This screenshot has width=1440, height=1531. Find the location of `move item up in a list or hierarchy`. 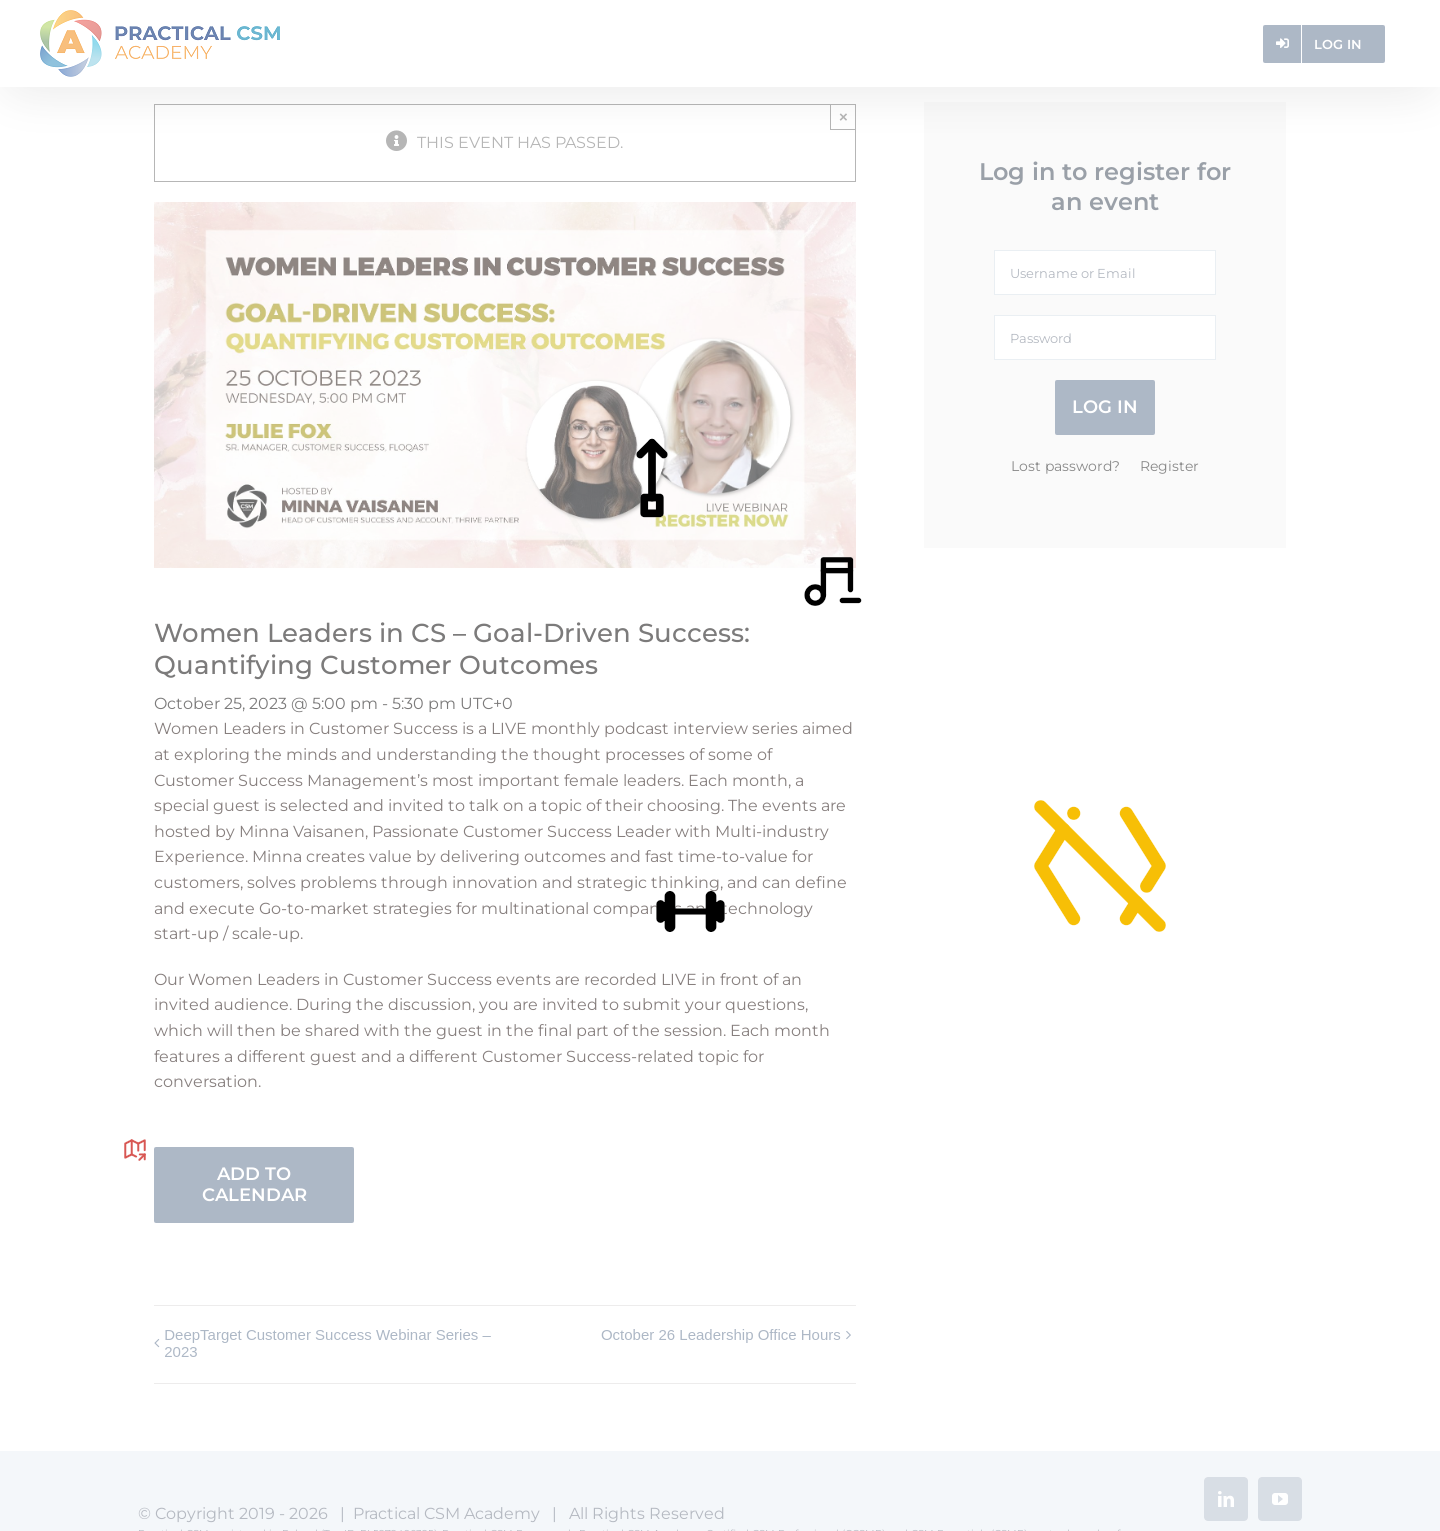

move item up in a list or hierarchy is located at coordinates (652, 478).